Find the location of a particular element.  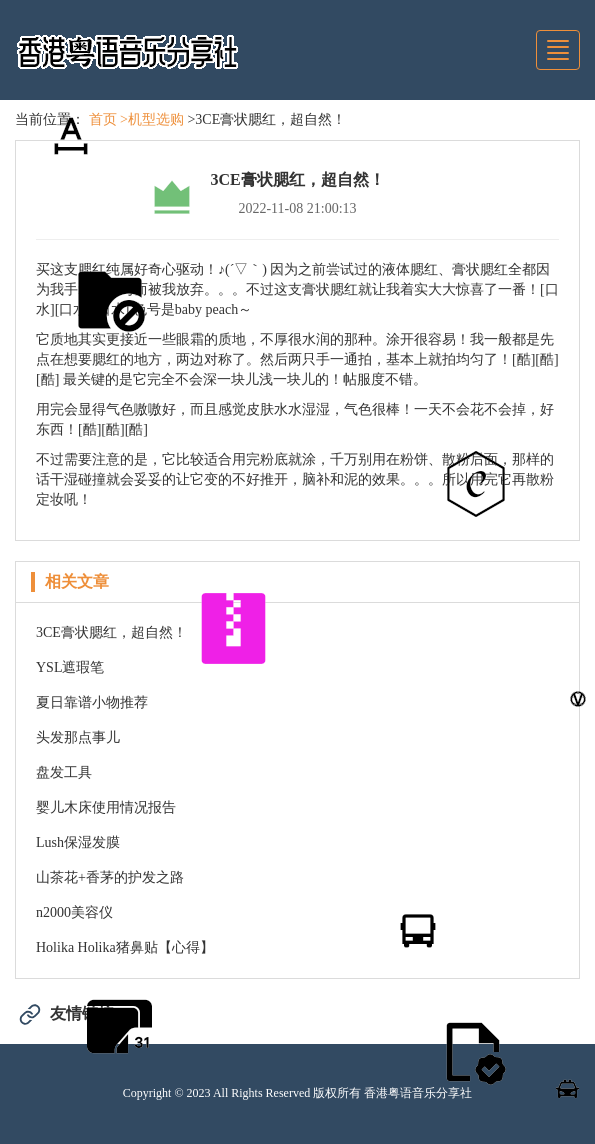

open vaultwarden password manager is located at coordinates (578, 699).